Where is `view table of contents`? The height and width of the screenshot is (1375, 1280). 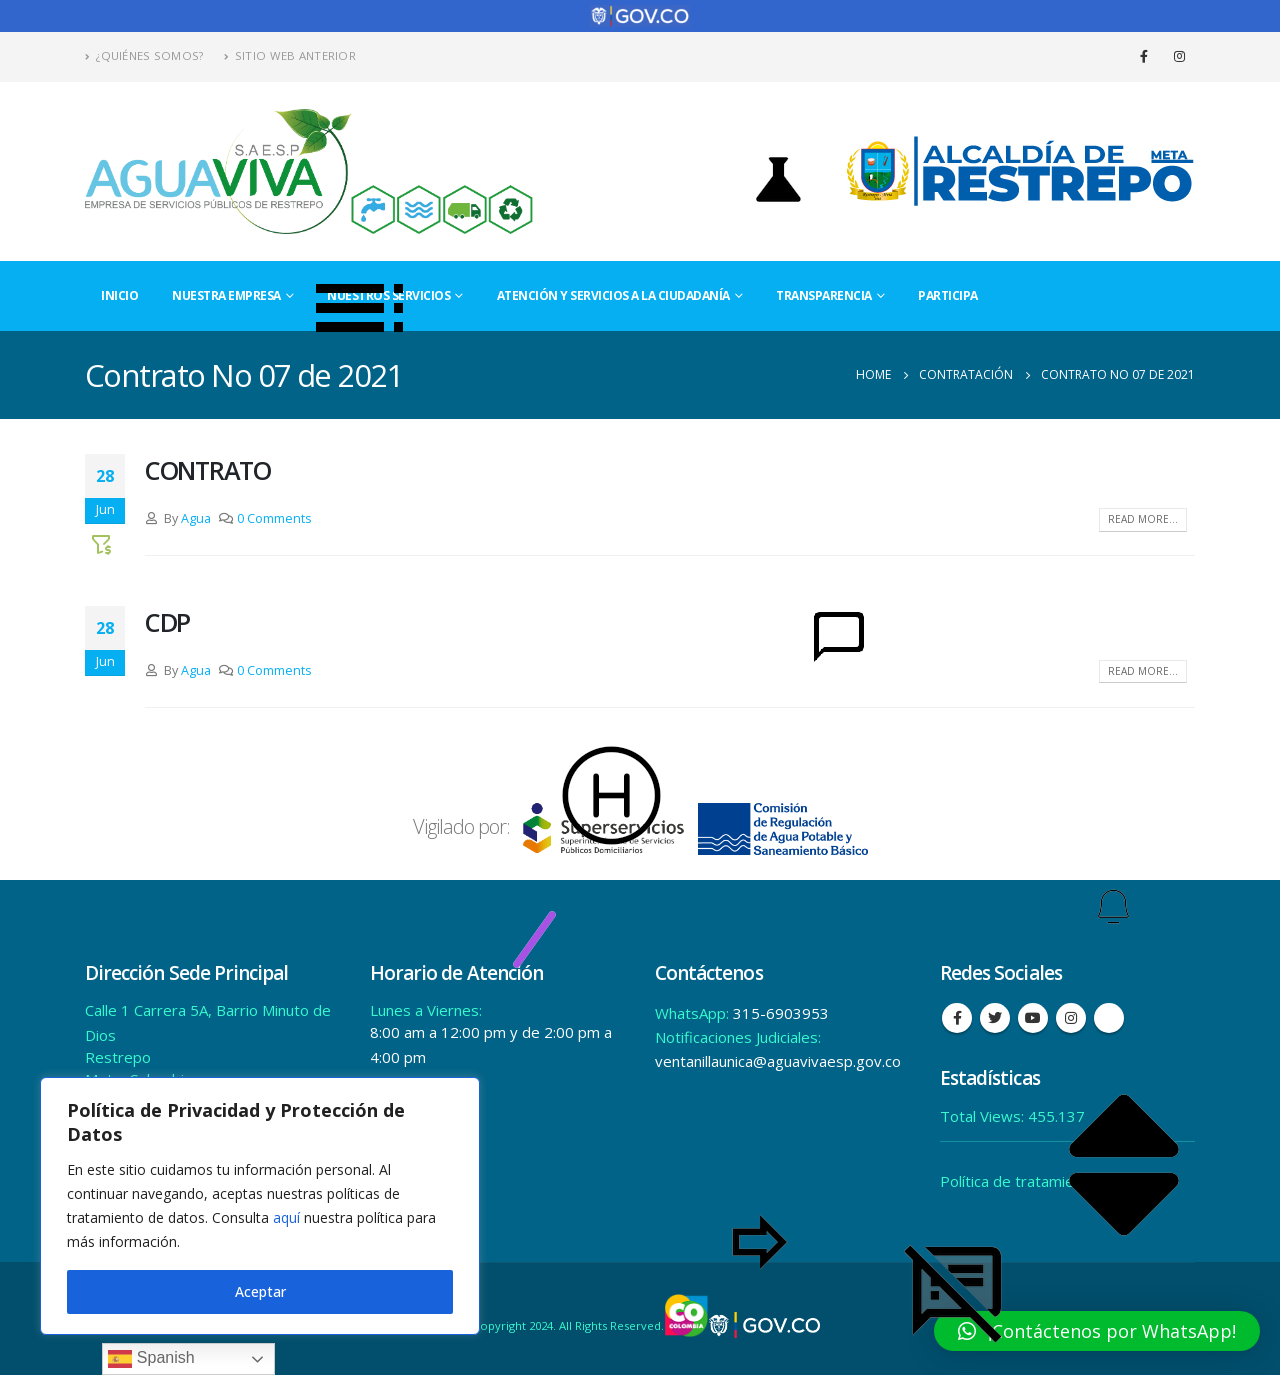 view table of contents is located at coordinates (360, 308).